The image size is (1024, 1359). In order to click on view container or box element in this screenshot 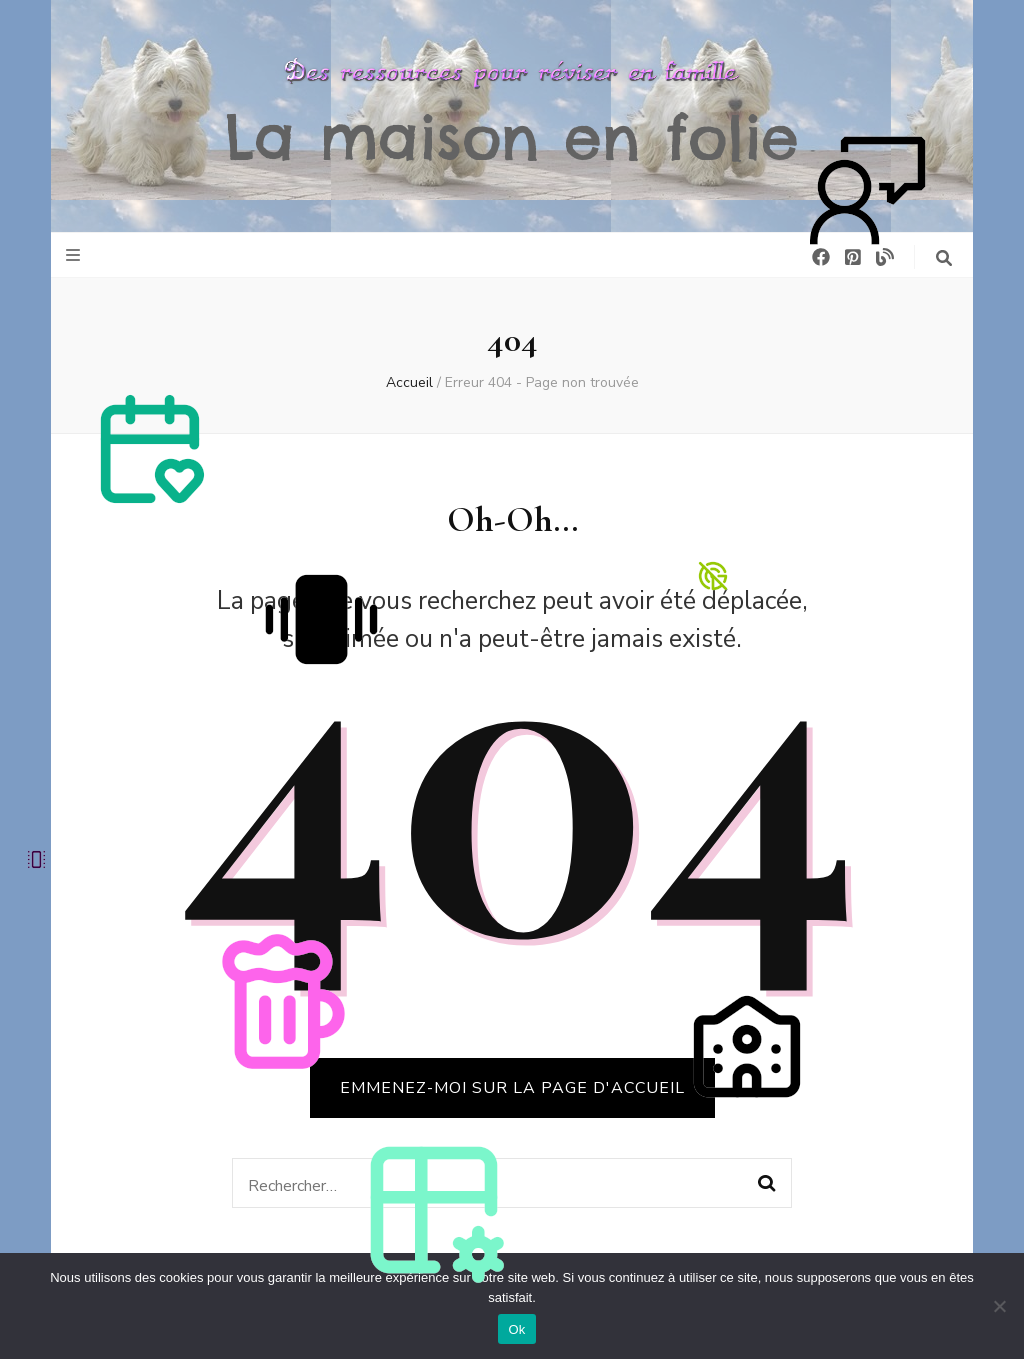, I will do `click(36, 859)`.